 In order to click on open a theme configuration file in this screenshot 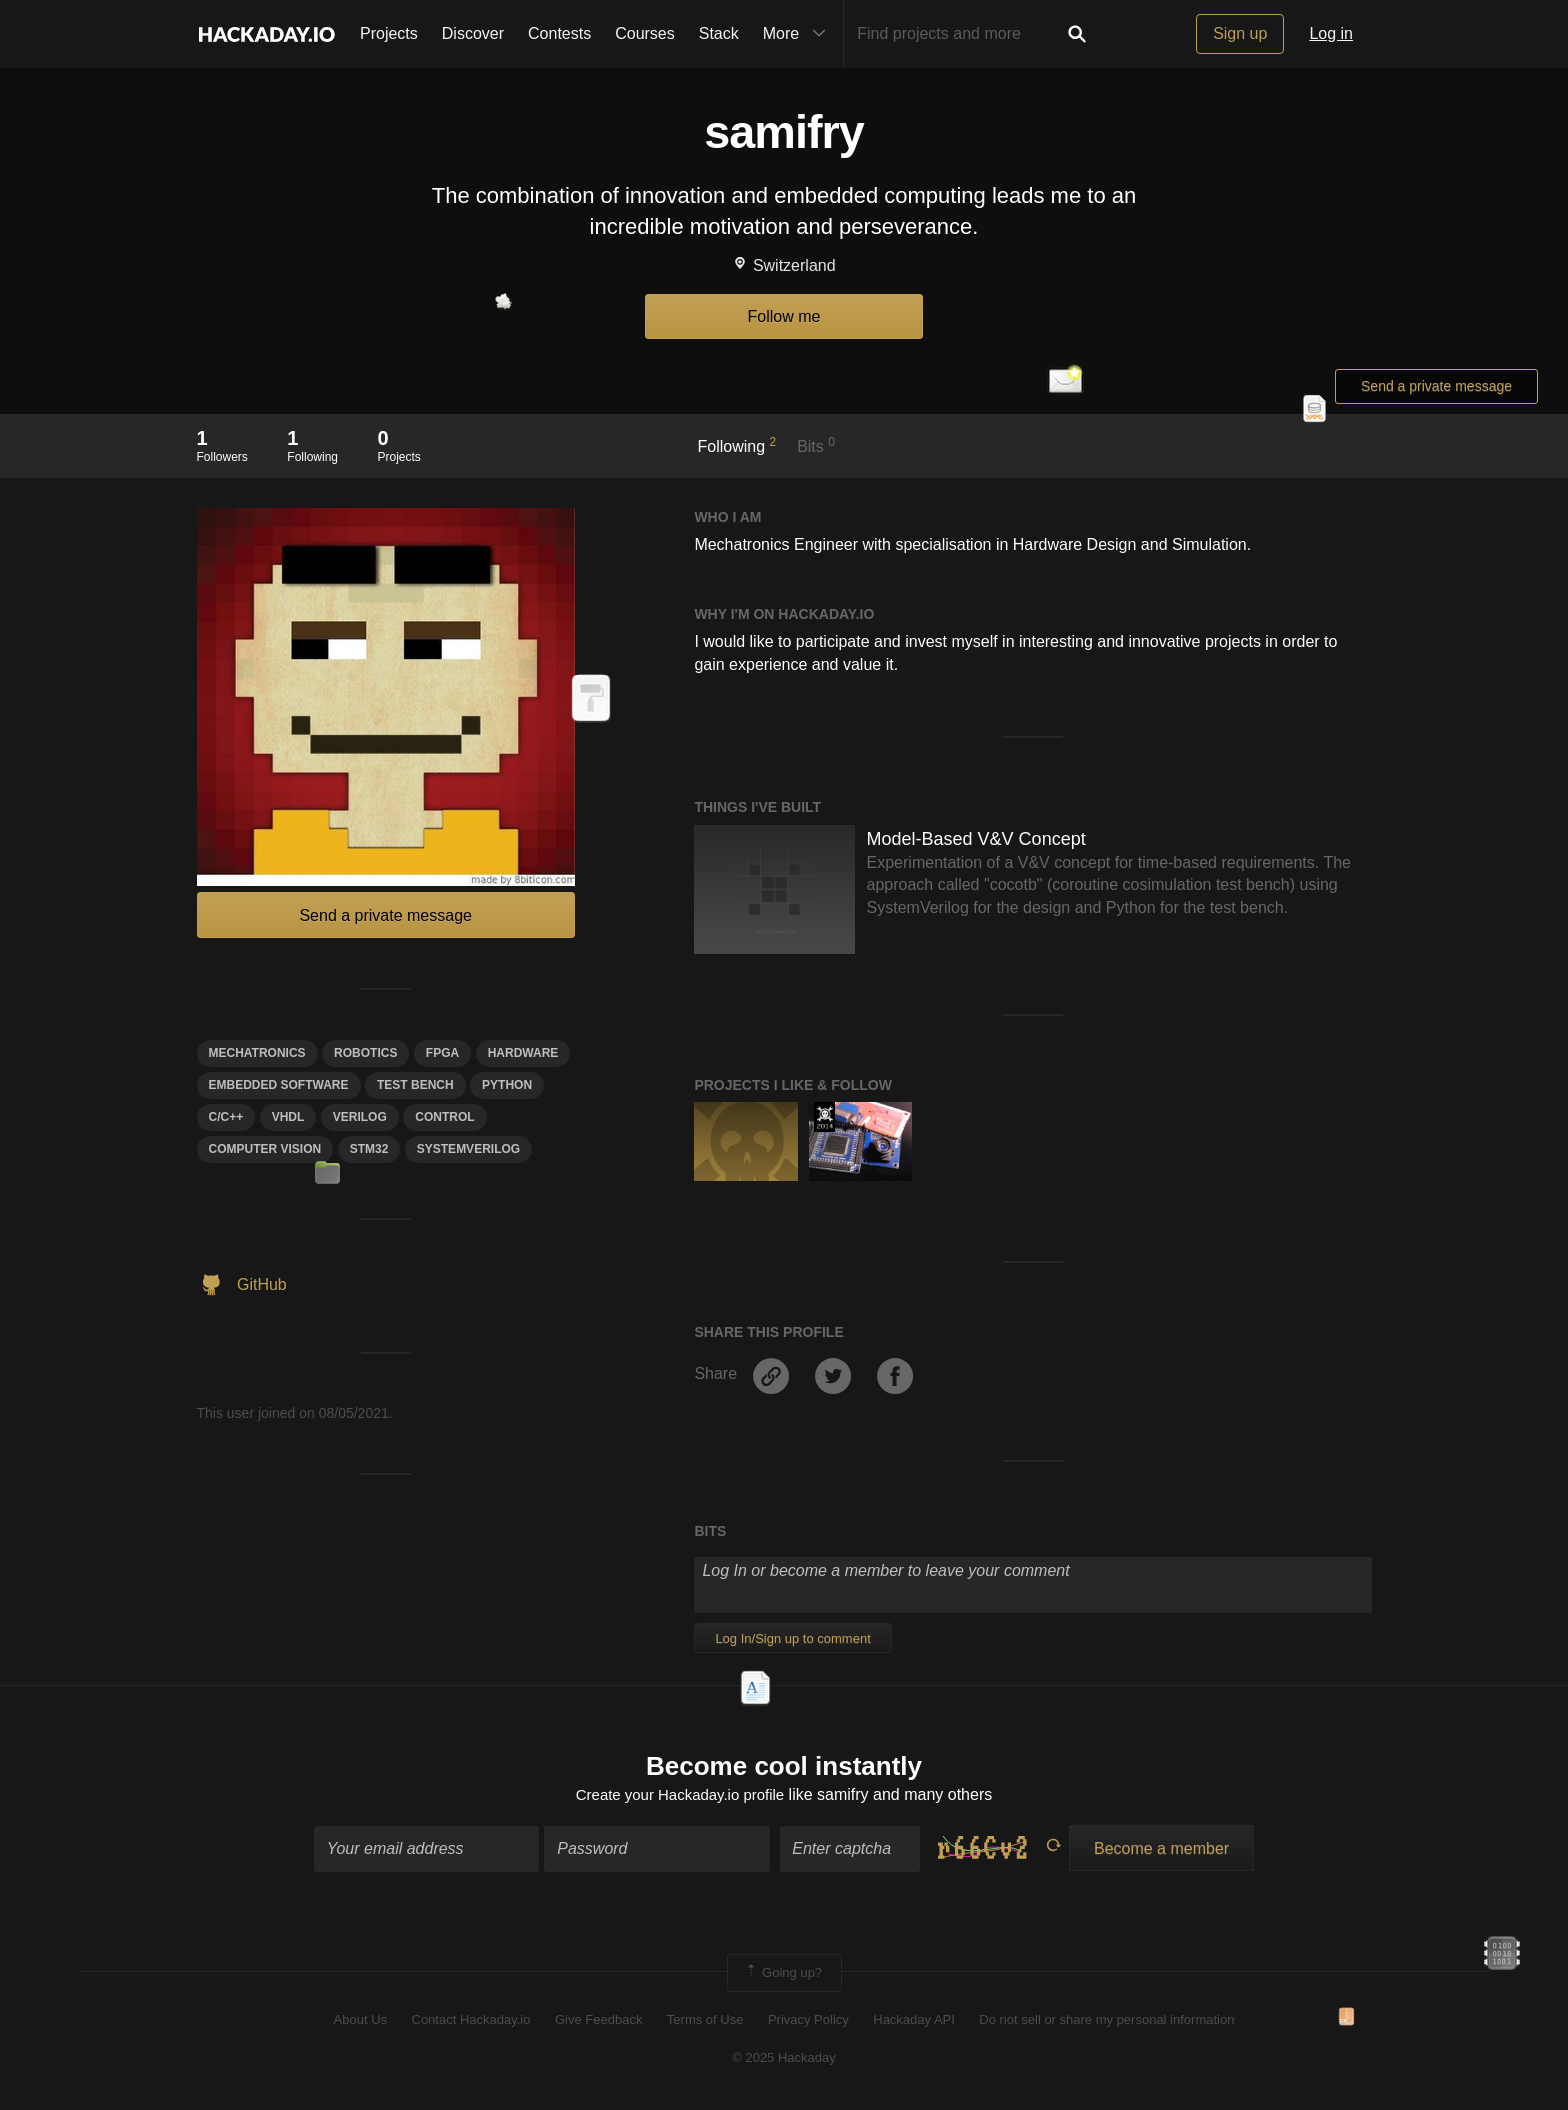, I will do `click(591, 698)`.